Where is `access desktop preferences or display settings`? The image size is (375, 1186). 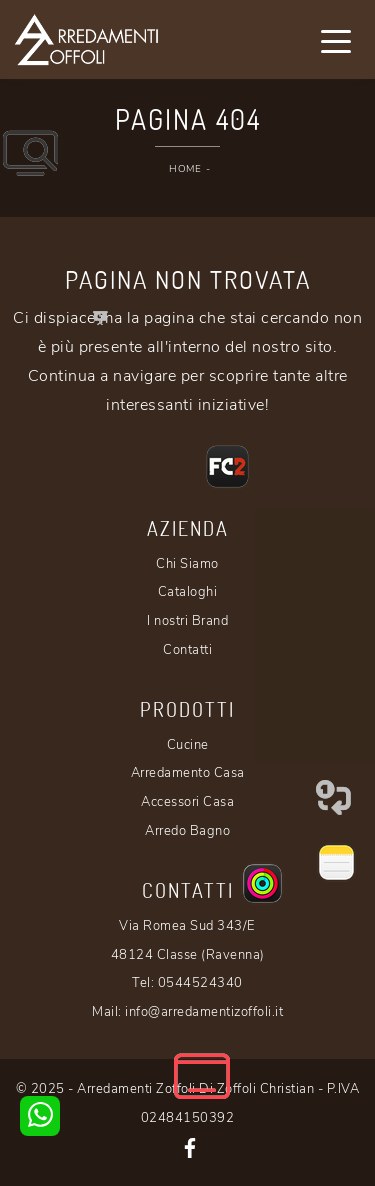
access desktop preferences or display settings is located at coordinates (202, 1078).